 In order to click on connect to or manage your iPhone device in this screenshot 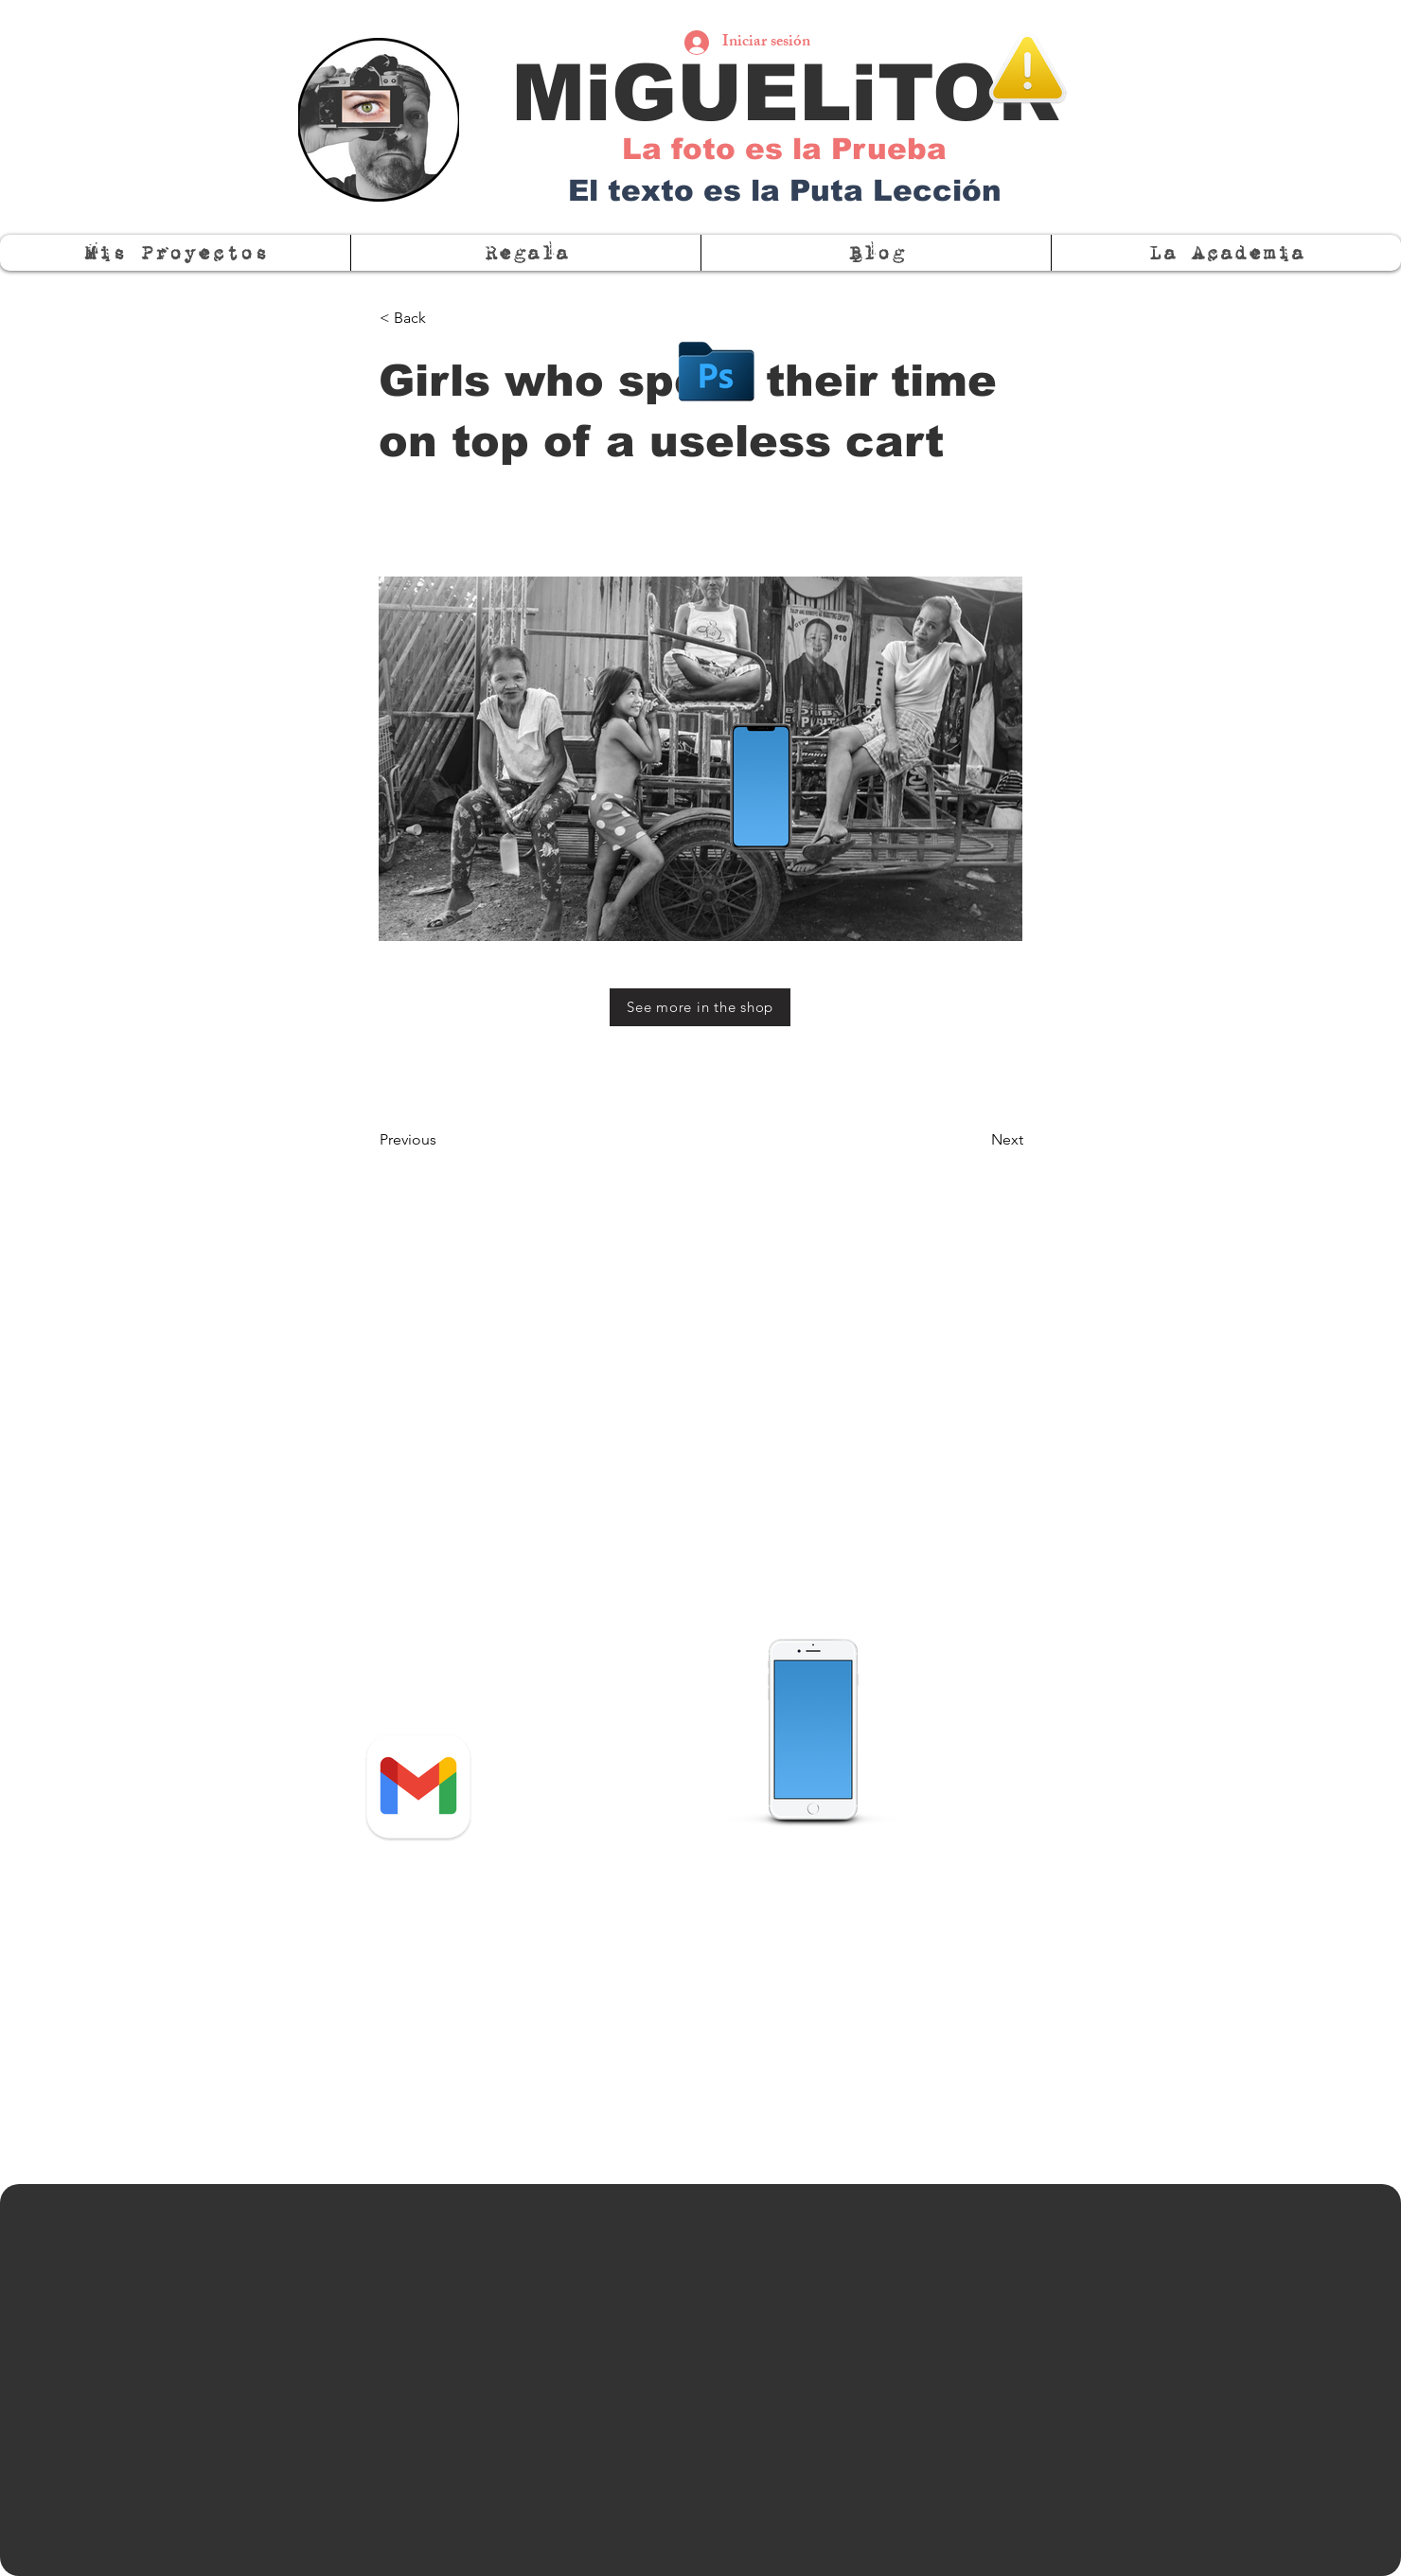, I will do `click(813, 1732)`.